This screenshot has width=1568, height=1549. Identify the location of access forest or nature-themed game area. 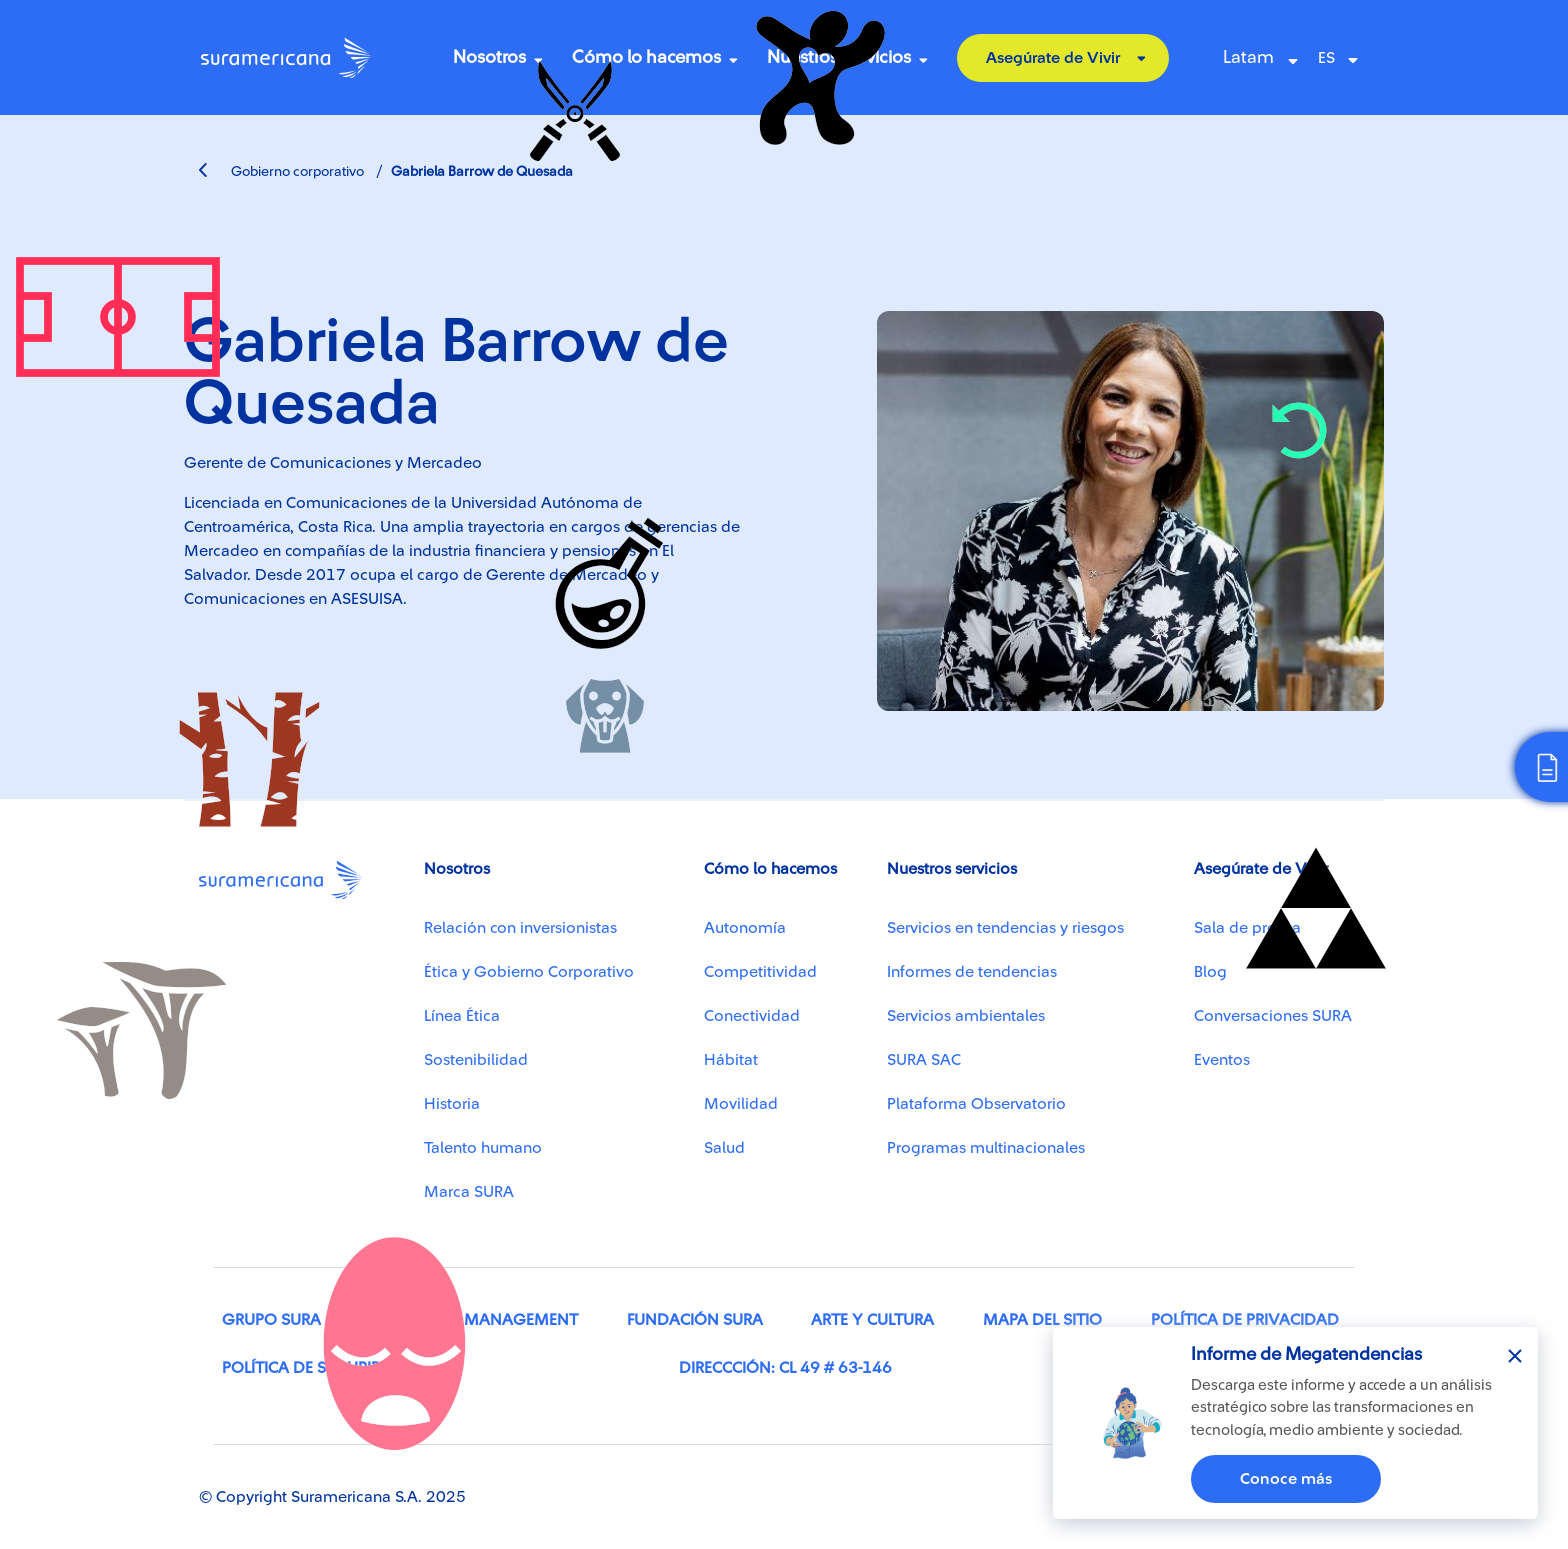
(249, 759).